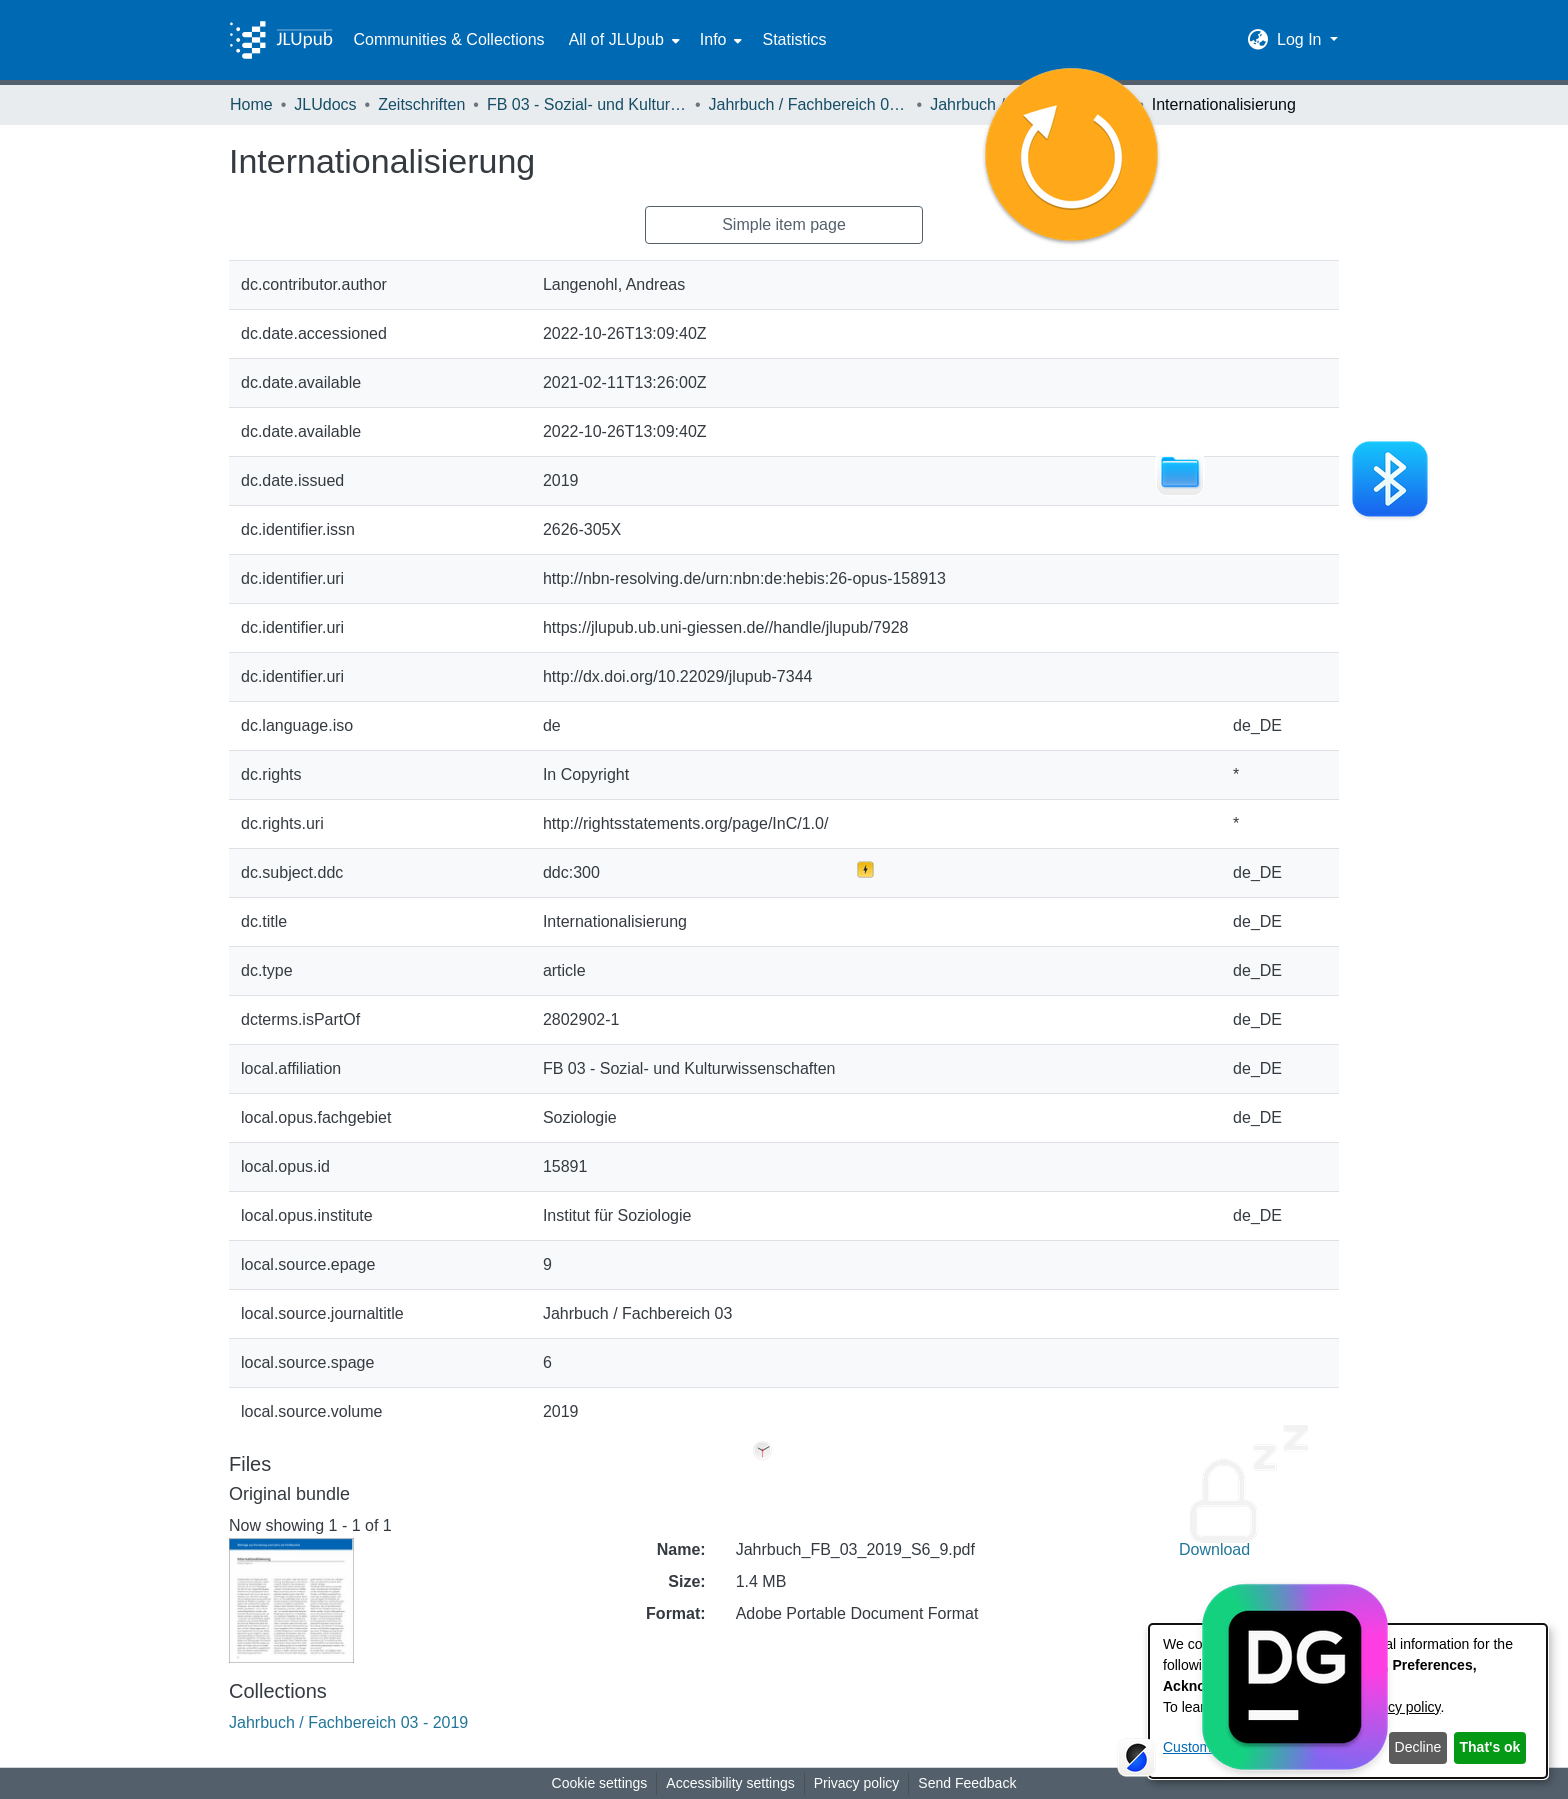 The width and height of the screenshot is (1568, 1799). I want to click on toggle bluetooth on or off, so click(1390, 479).